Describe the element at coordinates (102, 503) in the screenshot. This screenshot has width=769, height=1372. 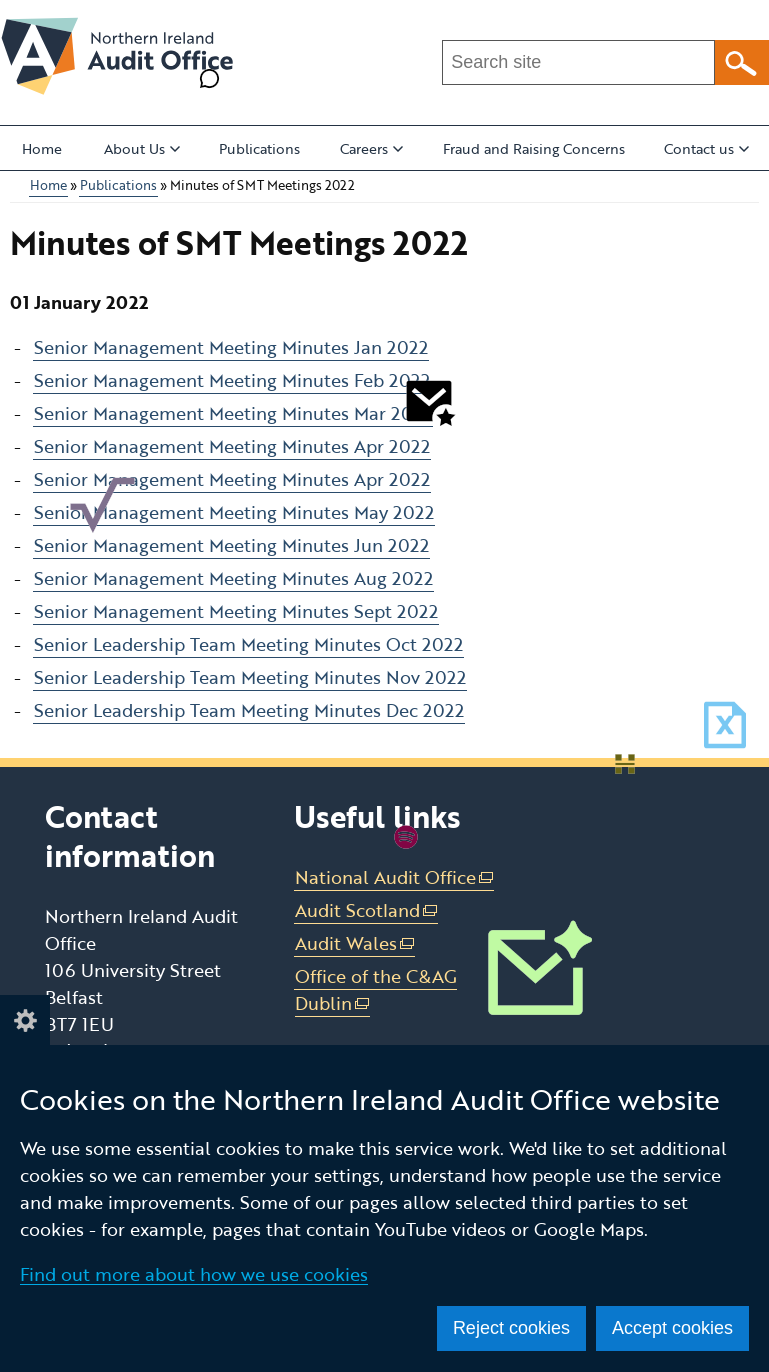
I see `access square root or radical function in calculator` at that location.